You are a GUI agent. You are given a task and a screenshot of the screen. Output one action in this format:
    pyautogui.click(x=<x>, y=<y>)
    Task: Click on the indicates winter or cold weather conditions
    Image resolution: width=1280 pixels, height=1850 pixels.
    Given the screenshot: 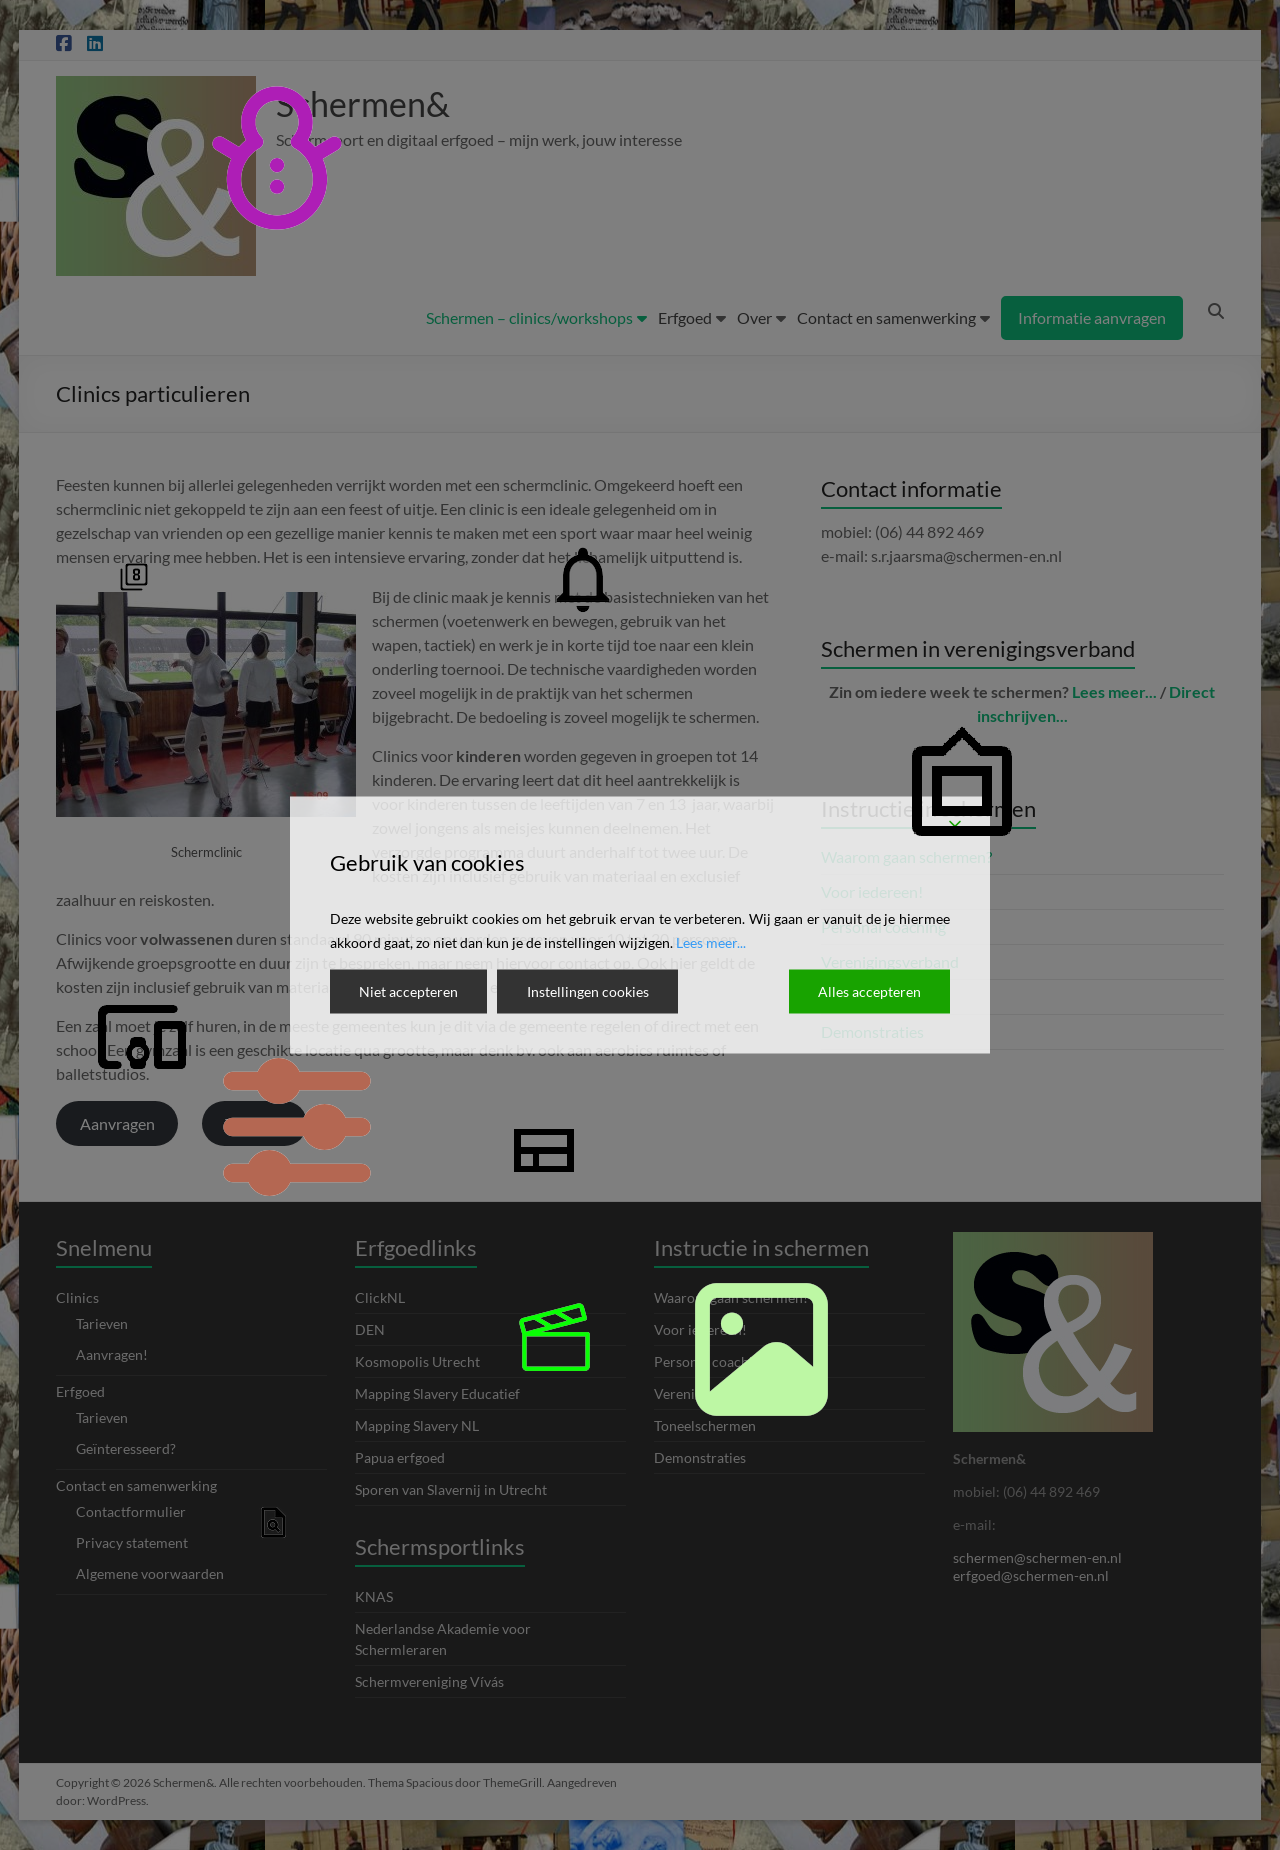 What is the action you would take?
    pyautogui.click(x=277, y=158)
    